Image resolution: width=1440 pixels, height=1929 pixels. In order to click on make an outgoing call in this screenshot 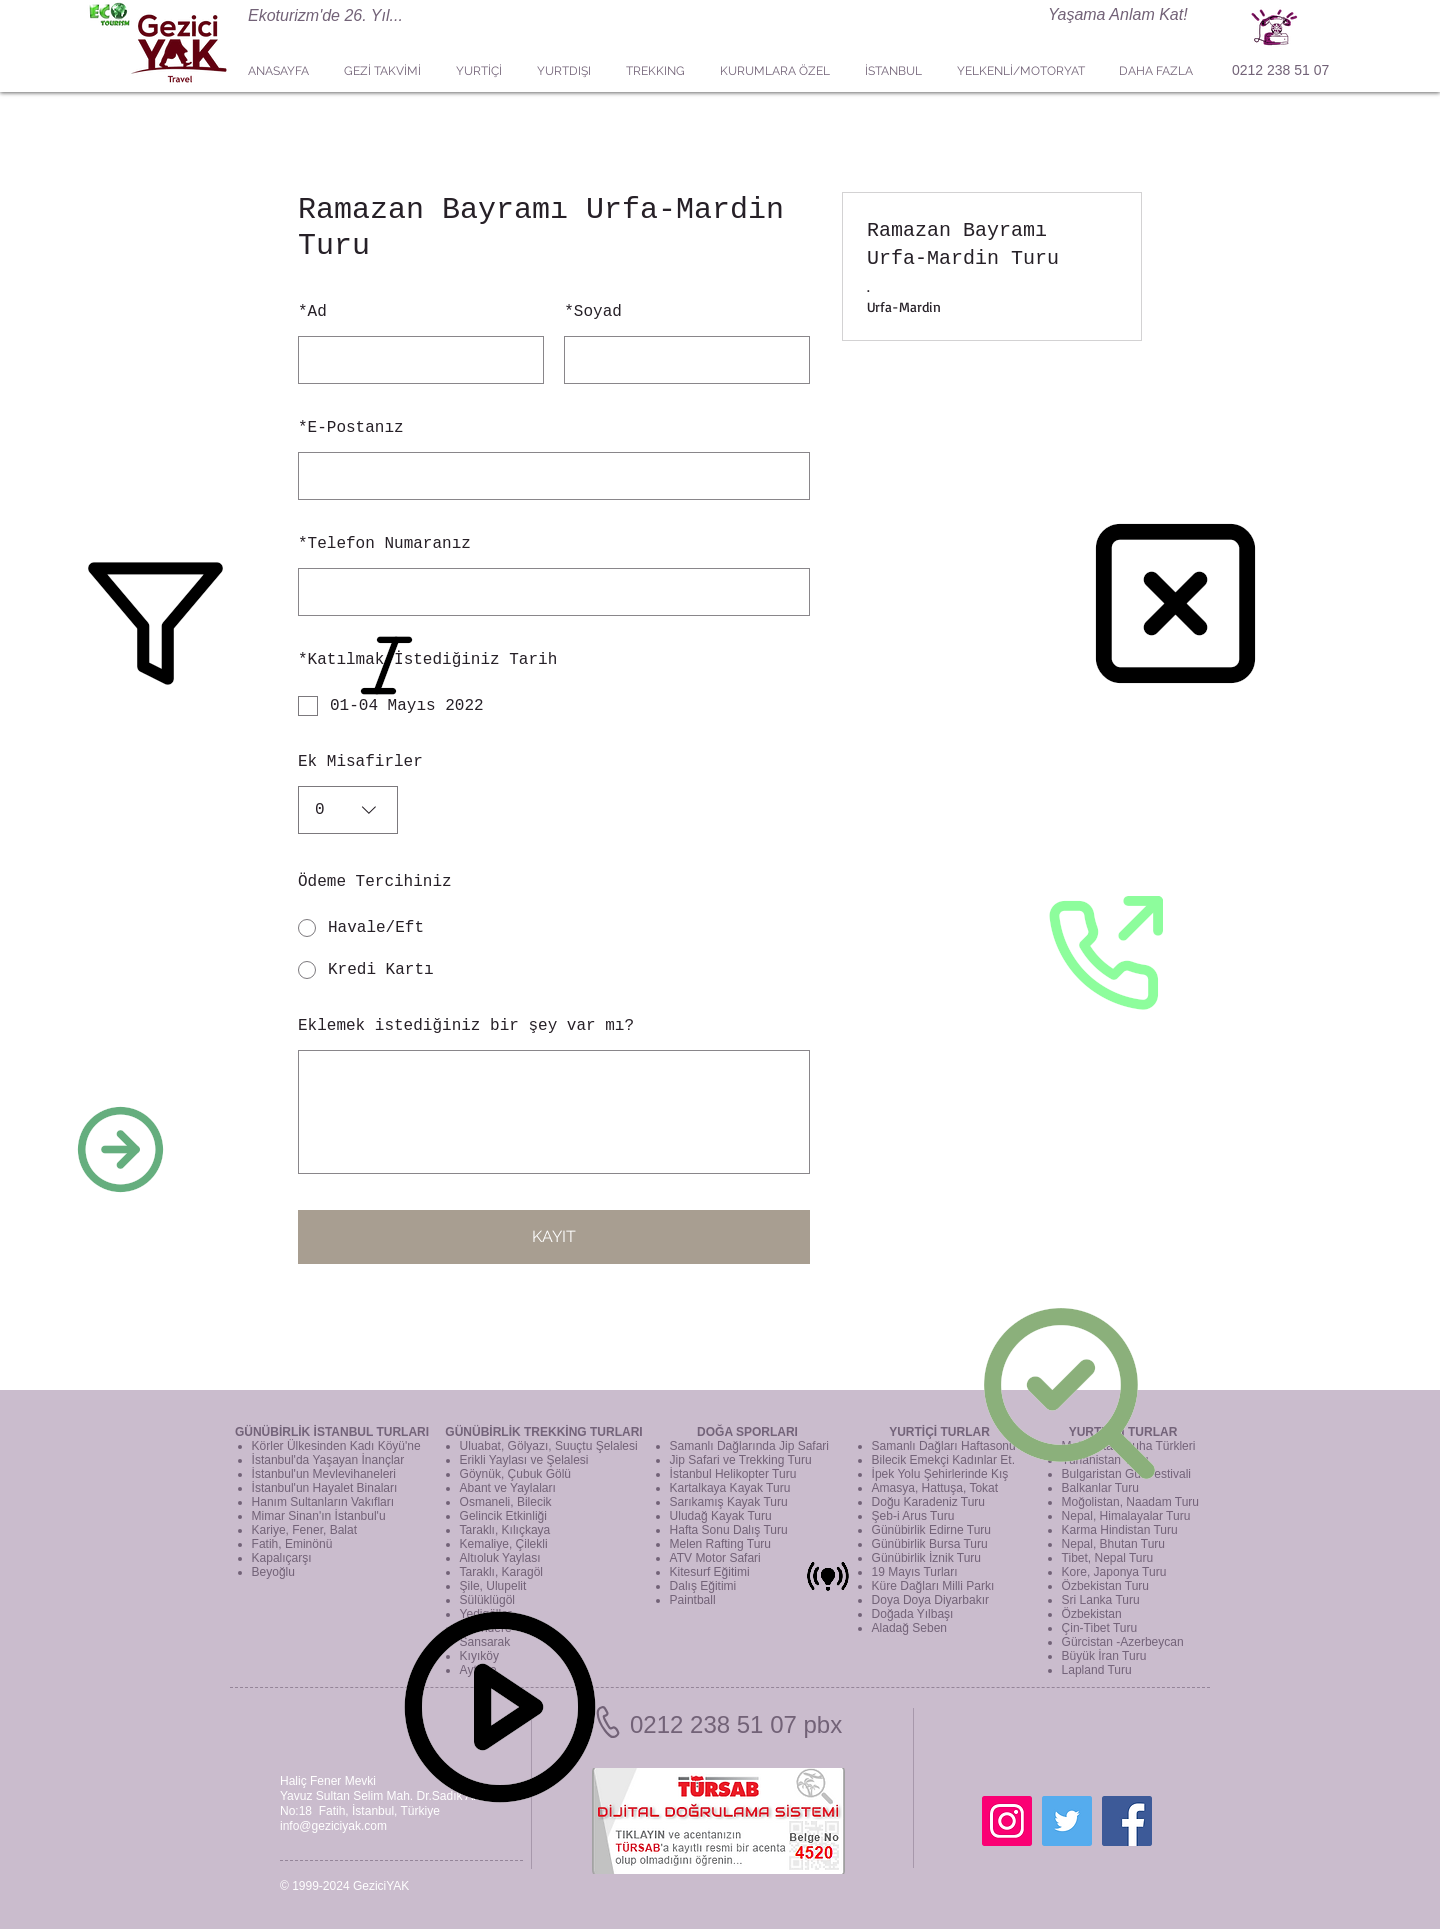, I will do `click(1103, 955)`.